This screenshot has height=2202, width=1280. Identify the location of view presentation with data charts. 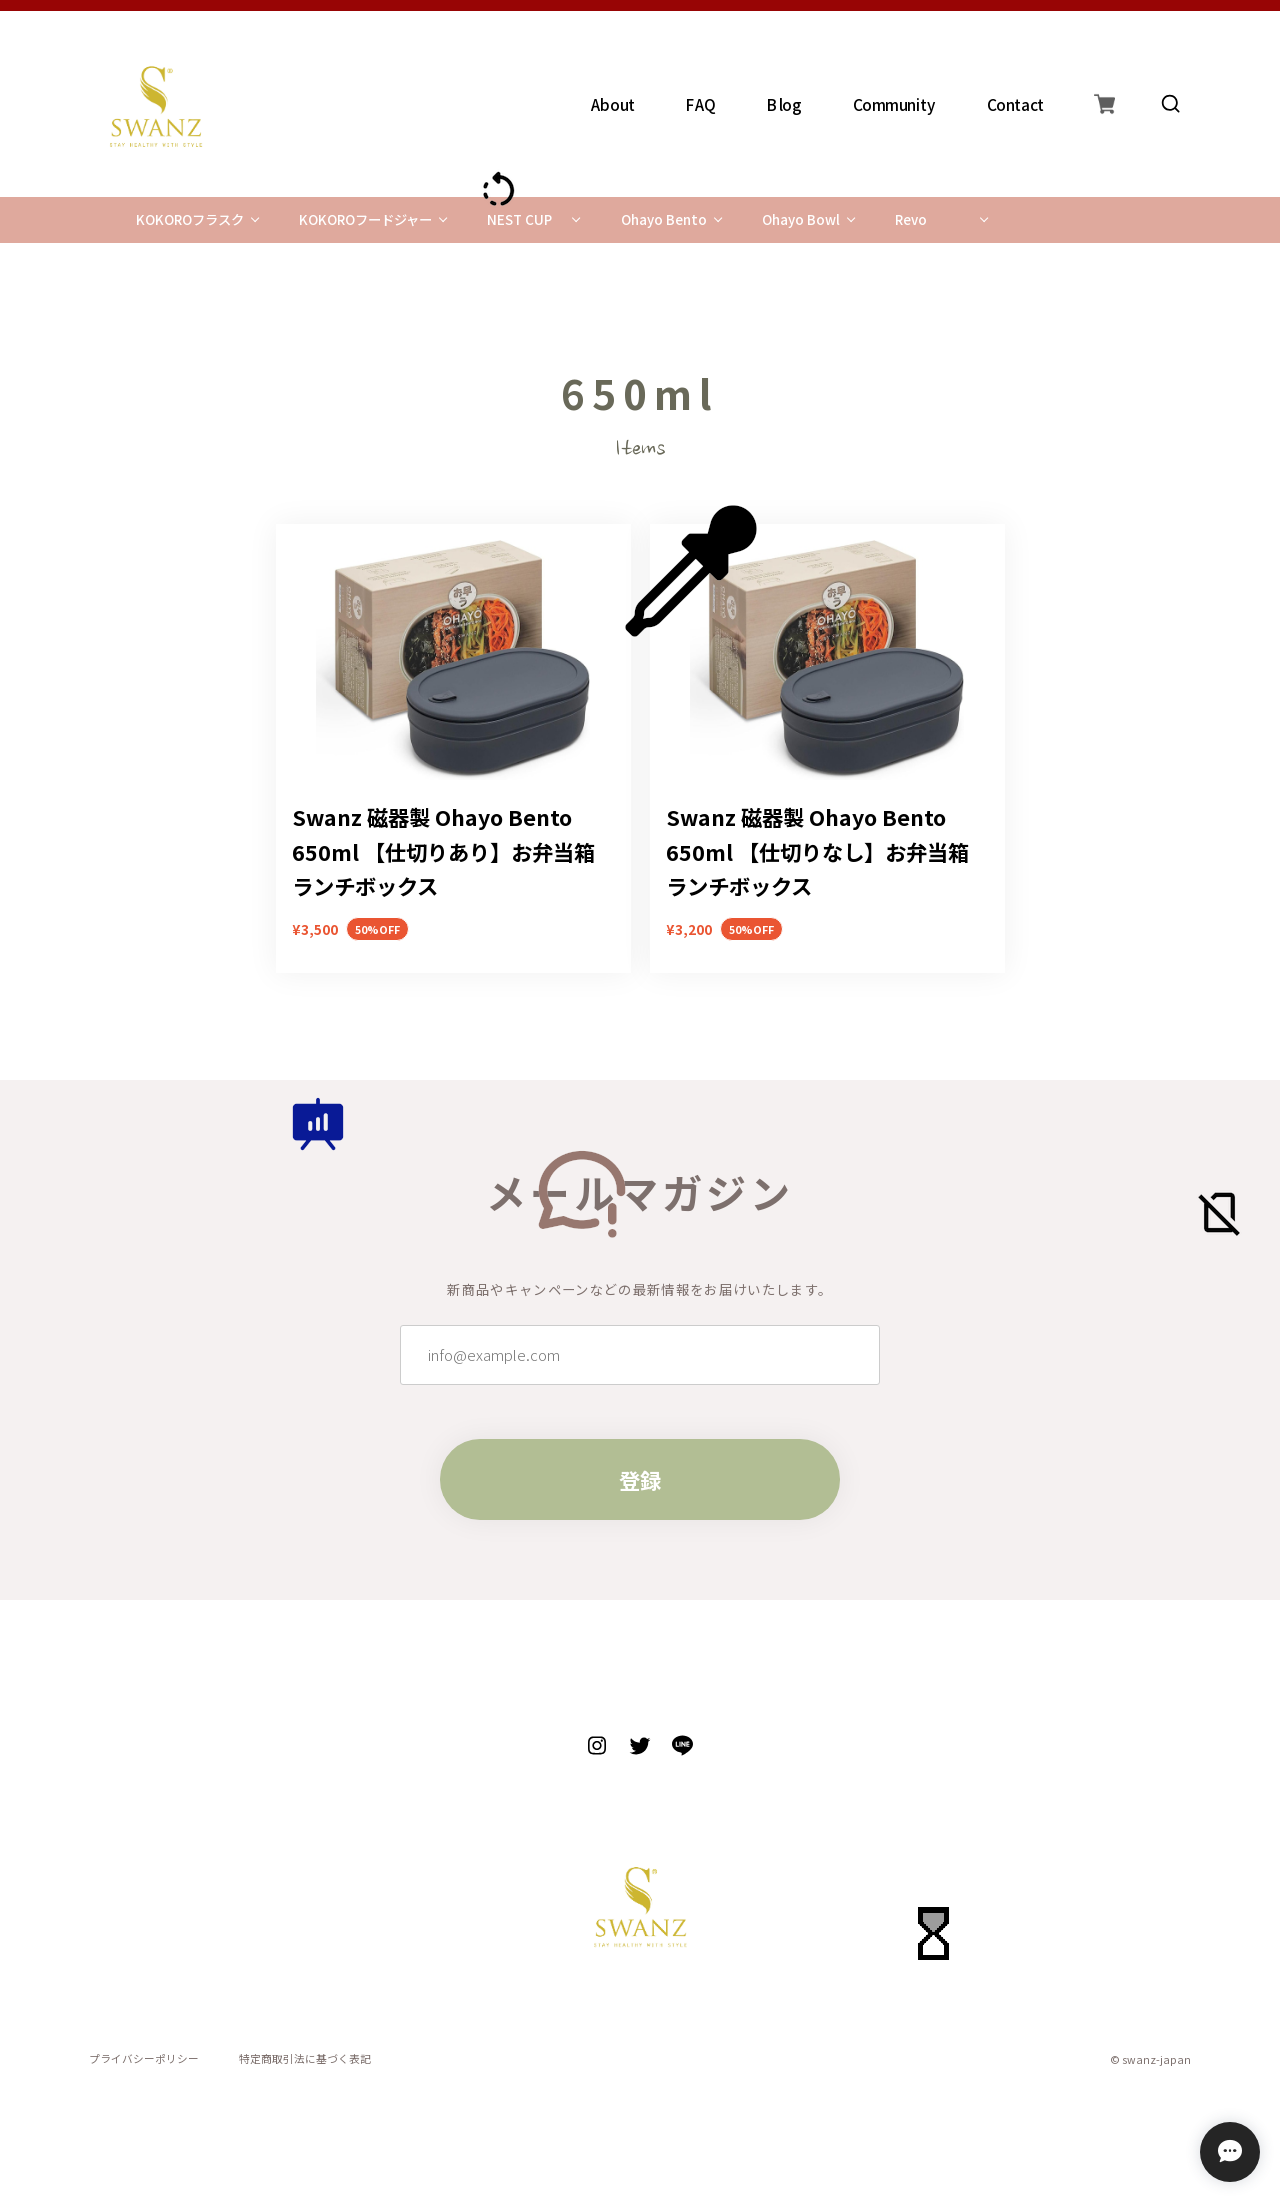
(318, 1125).